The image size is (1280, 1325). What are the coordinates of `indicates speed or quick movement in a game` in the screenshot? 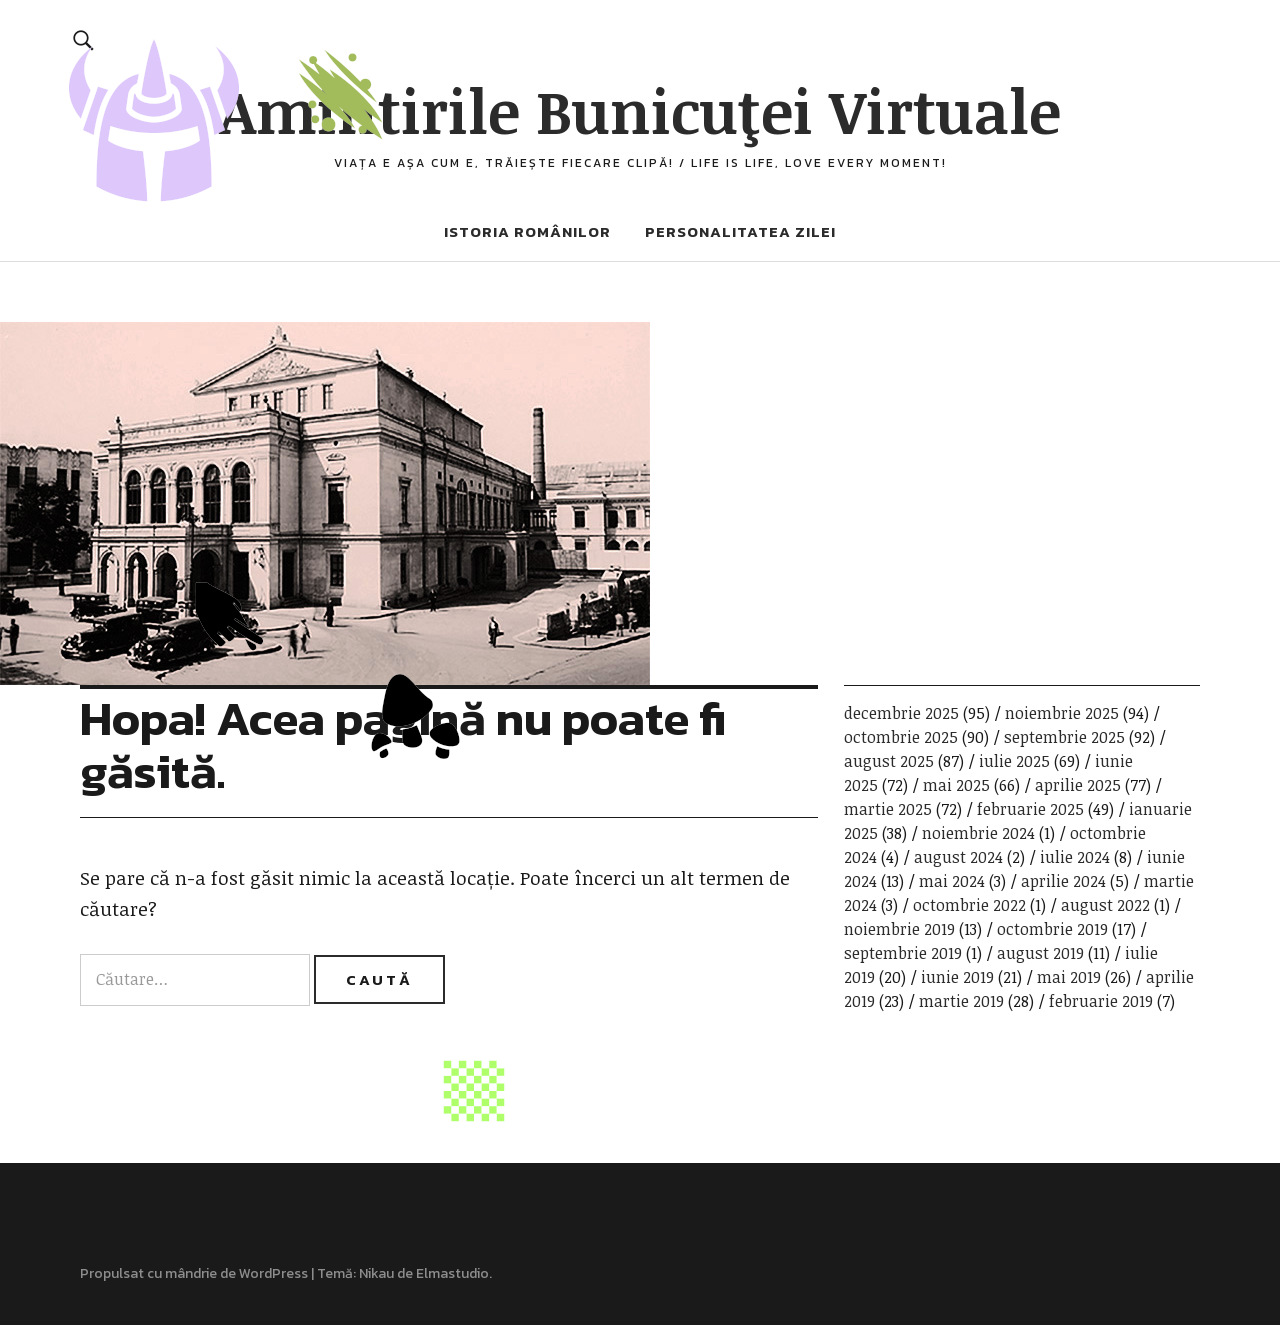 It's located at (343, 94).